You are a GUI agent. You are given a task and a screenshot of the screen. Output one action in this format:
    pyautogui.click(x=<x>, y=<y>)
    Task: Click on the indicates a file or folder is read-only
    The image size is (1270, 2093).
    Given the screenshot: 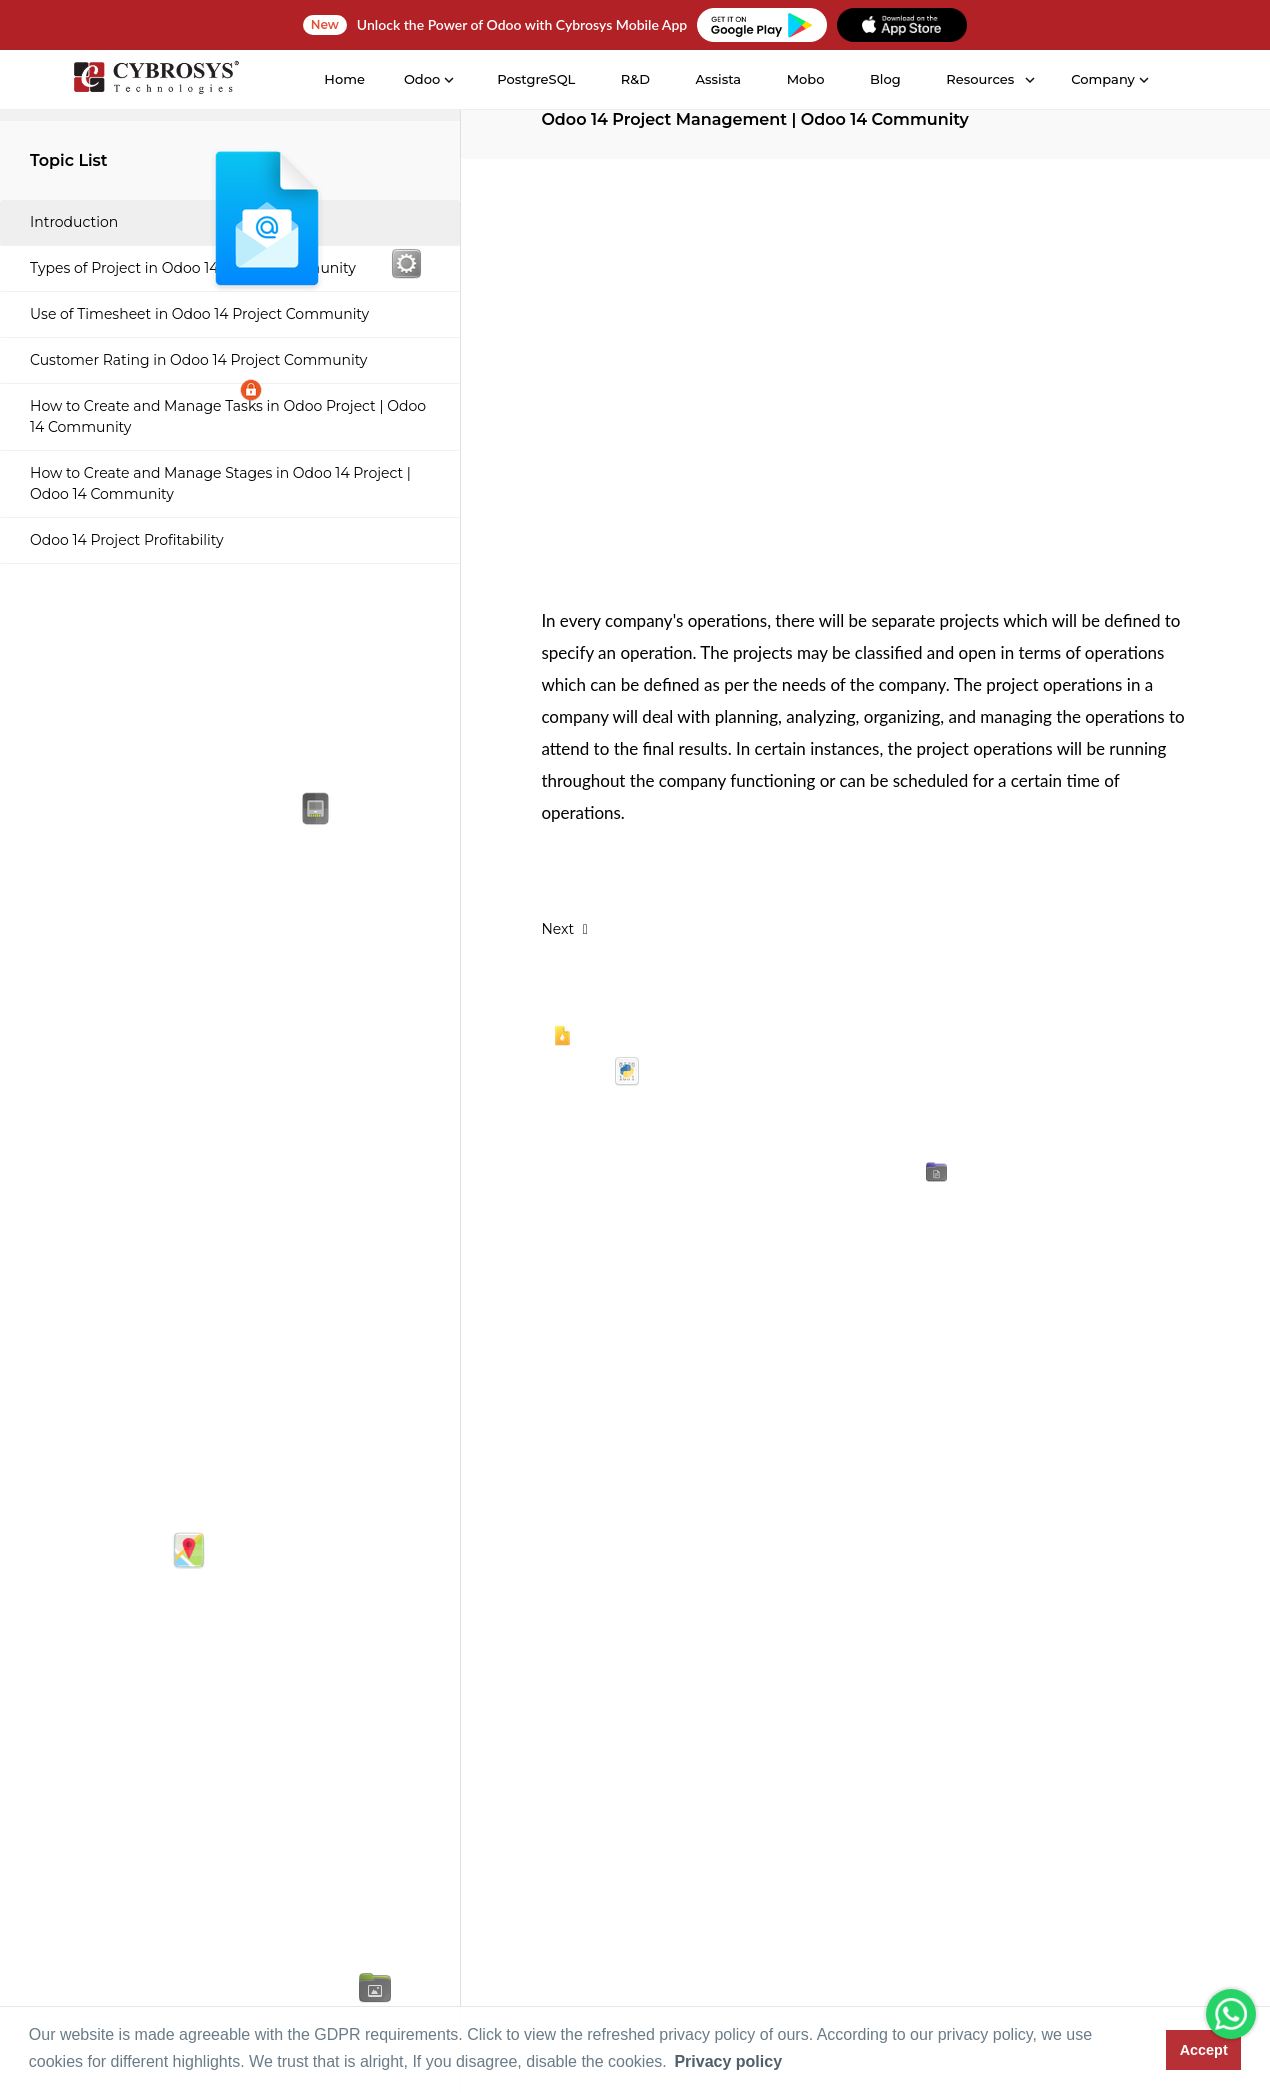 What is the action you would take?
    pyautogui.click(x=251, y=390)
    